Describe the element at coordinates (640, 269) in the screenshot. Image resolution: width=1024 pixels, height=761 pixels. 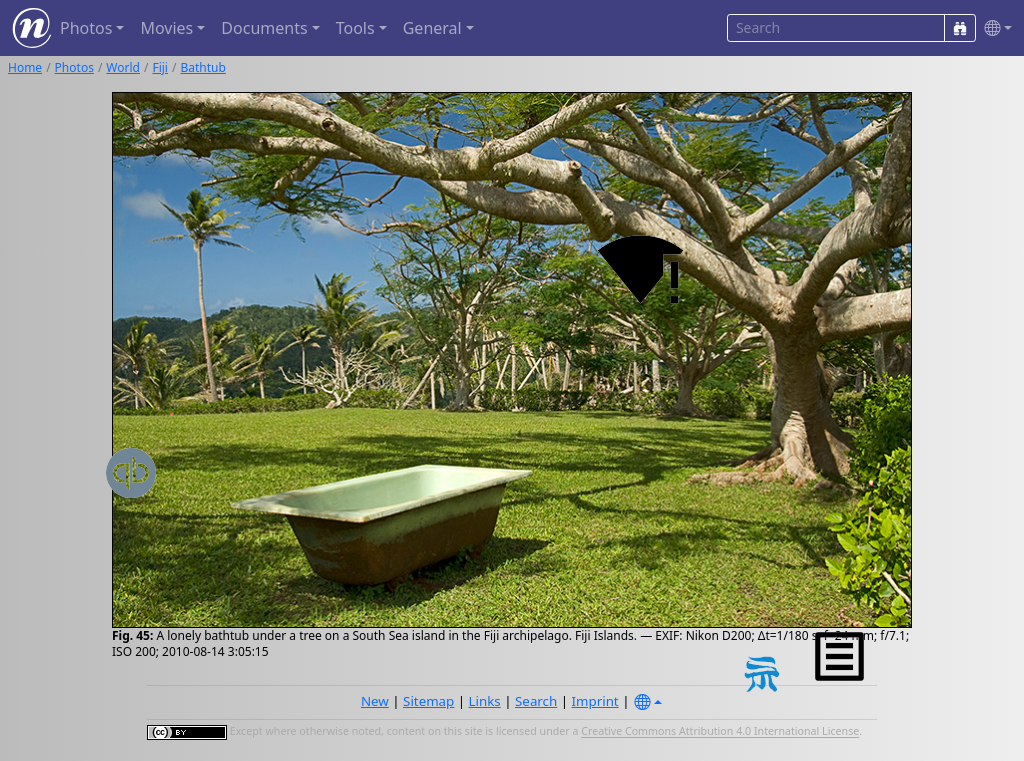
I see `indicates a wifi connection error` at that location.